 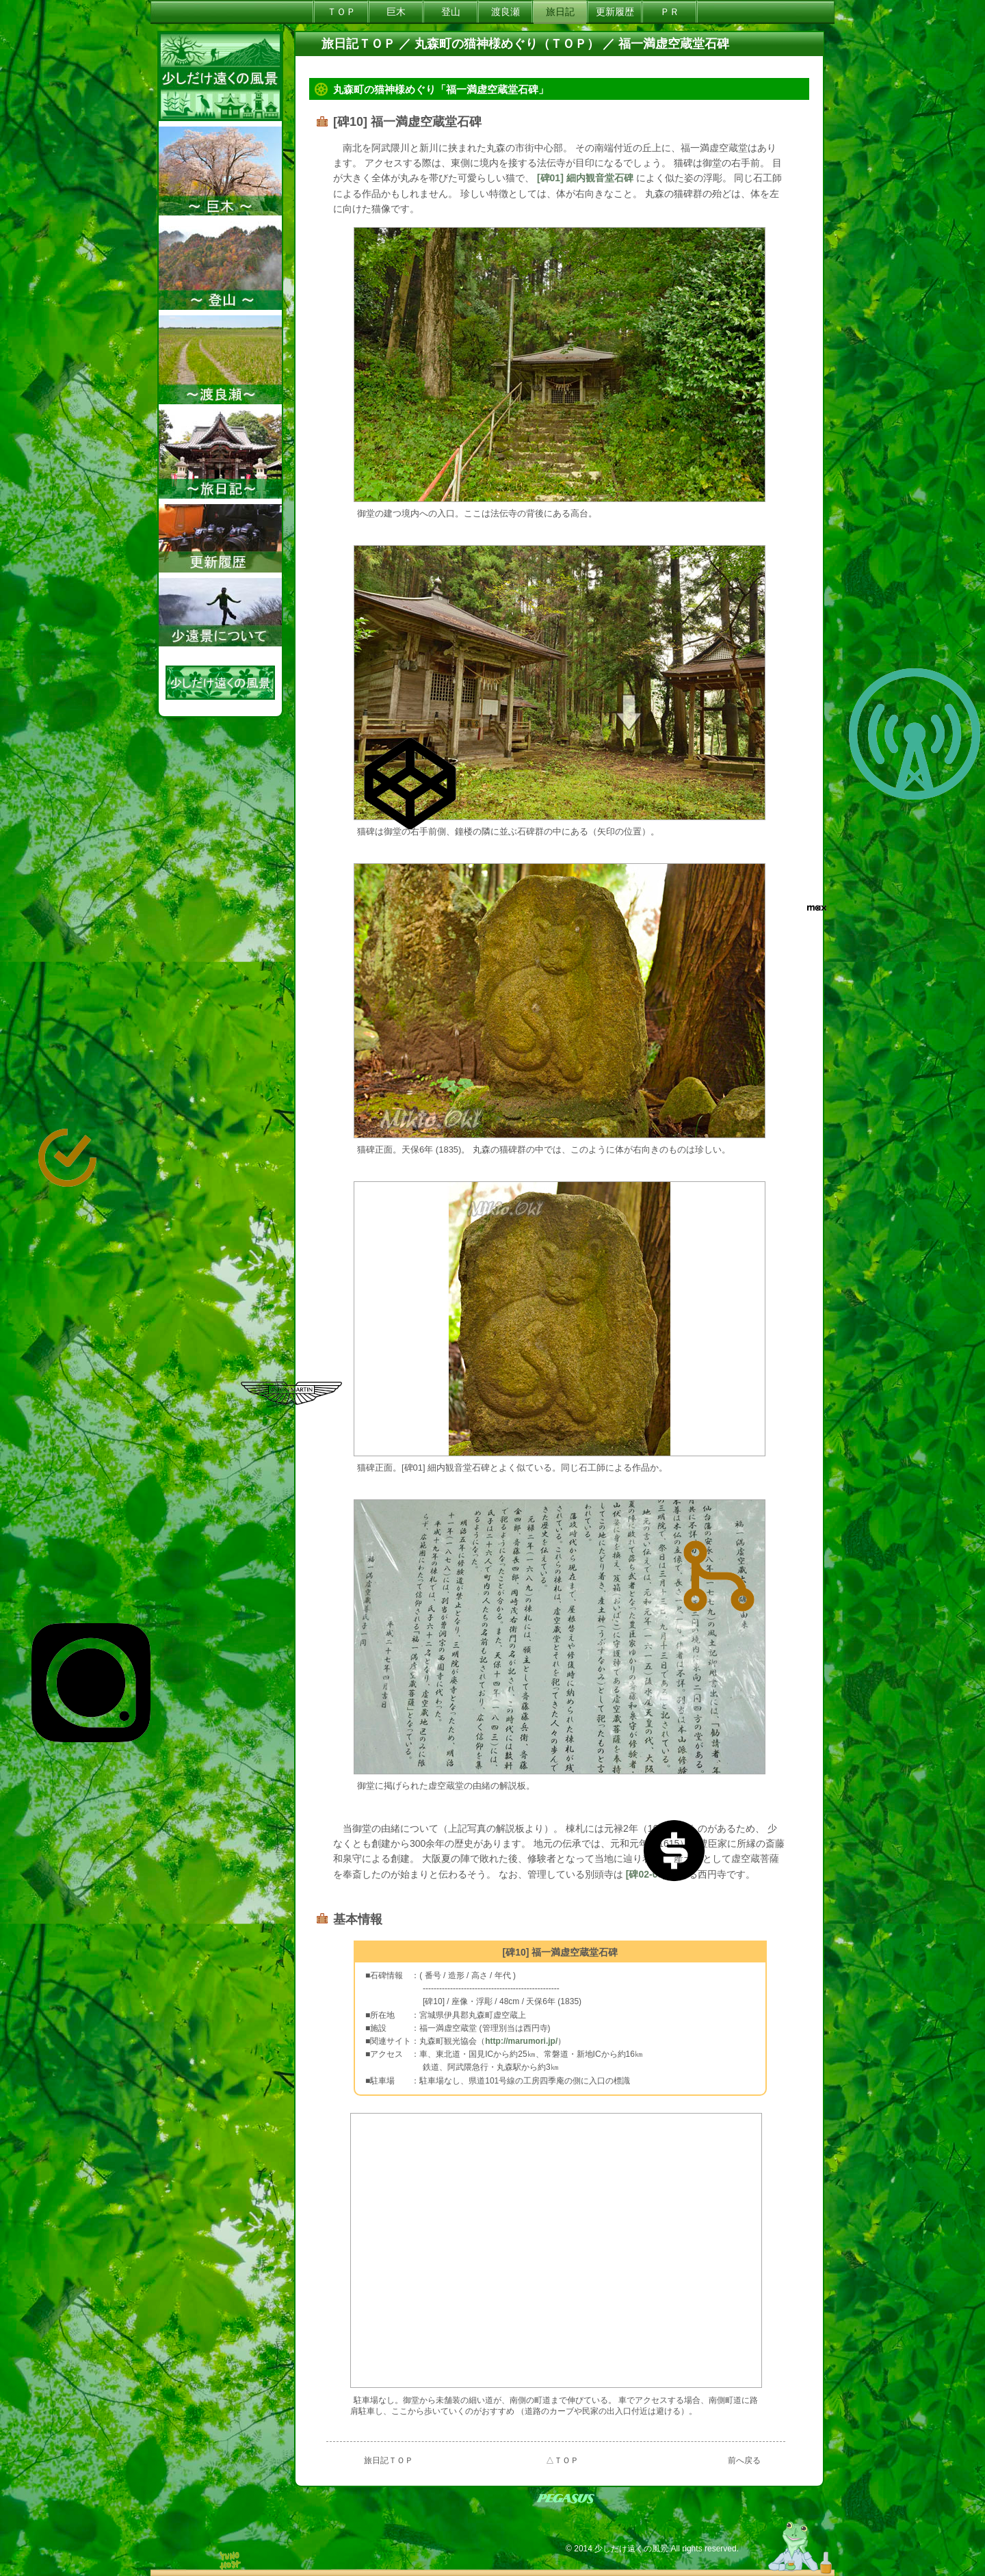 What do you see at coordinates (91, 1683) in the screenshot?
I see `open the PlanGrid app` at bounding box center [91, 1683].